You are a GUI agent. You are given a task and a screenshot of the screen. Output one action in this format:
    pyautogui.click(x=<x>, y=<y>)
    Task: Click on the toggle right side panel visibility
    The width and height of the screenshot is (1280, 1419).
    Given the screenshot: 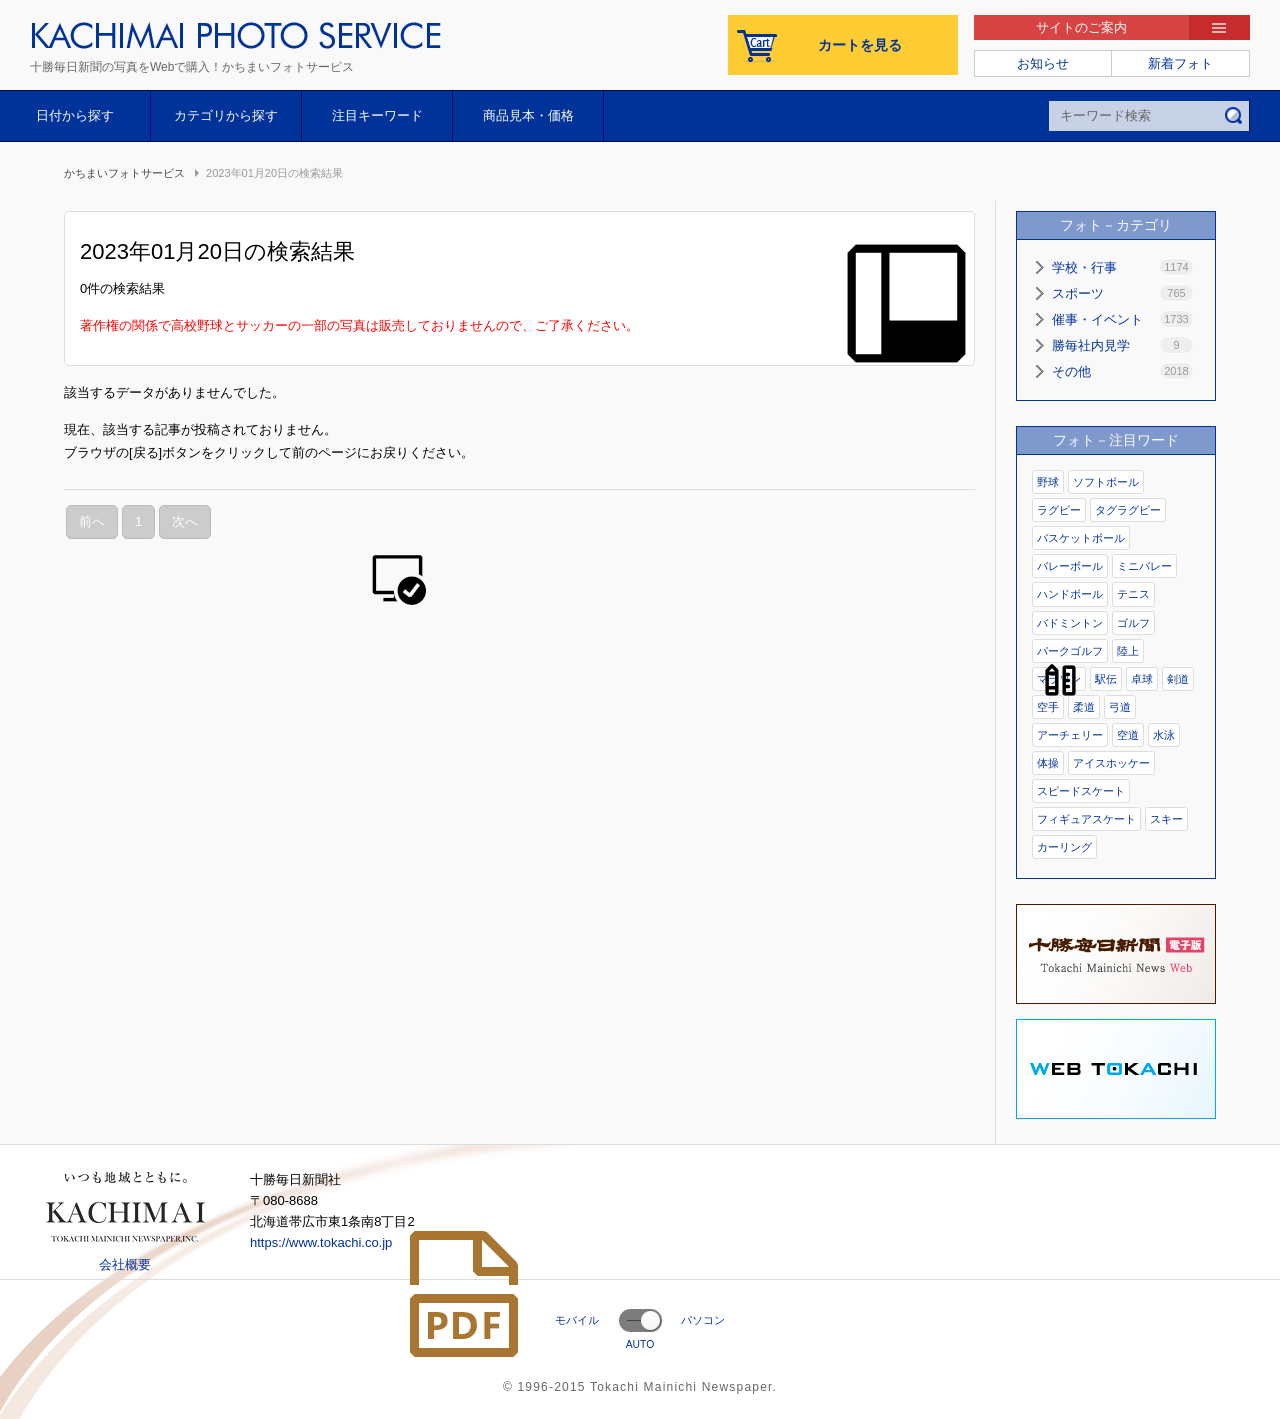 What is the action you would take?
    pyautogui.click(x=906, y=303)
    